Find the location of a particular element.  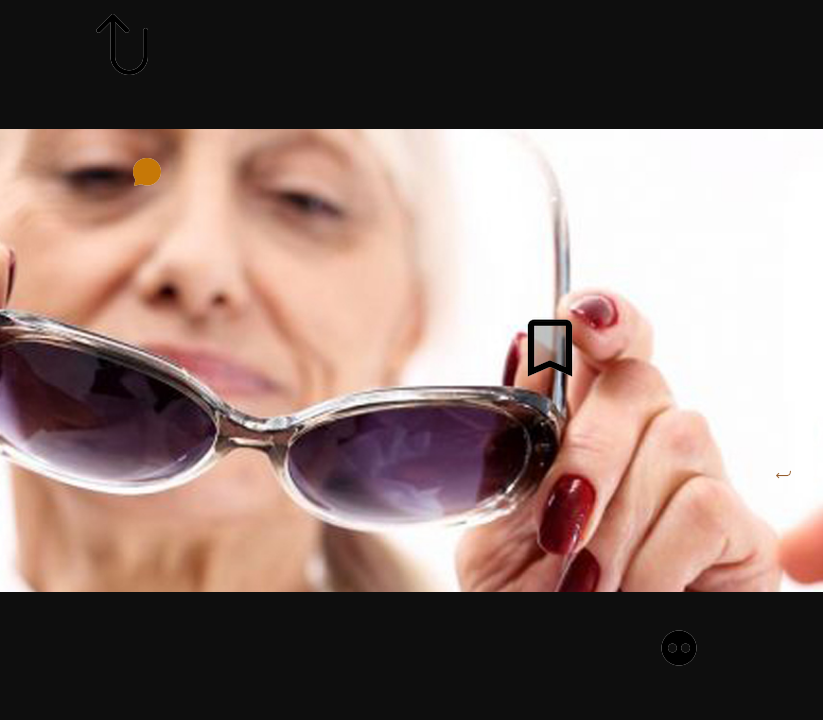

open Flickr app is located at coordinates (679, 648).